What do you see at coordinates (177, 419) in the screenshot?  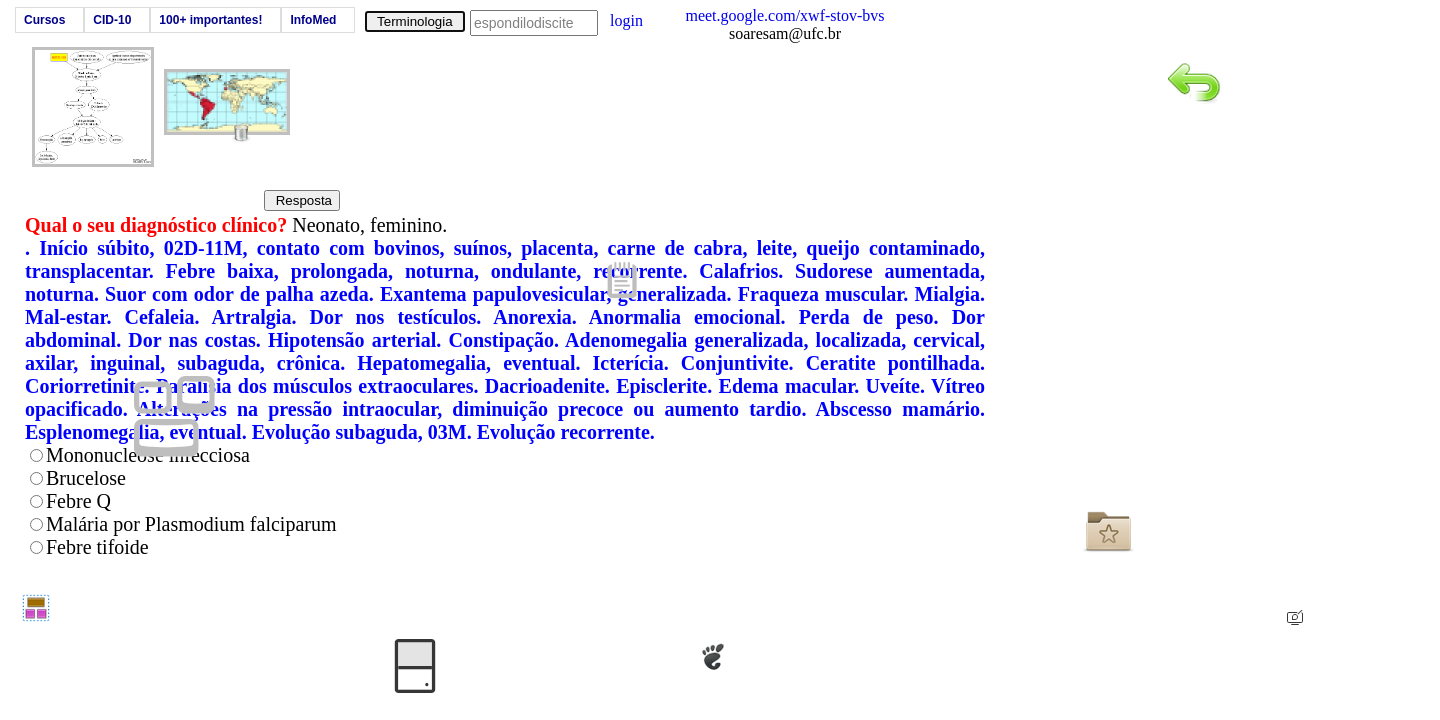 I see `open keyboard shortcuts preferences` at bounding box center [177, 419].